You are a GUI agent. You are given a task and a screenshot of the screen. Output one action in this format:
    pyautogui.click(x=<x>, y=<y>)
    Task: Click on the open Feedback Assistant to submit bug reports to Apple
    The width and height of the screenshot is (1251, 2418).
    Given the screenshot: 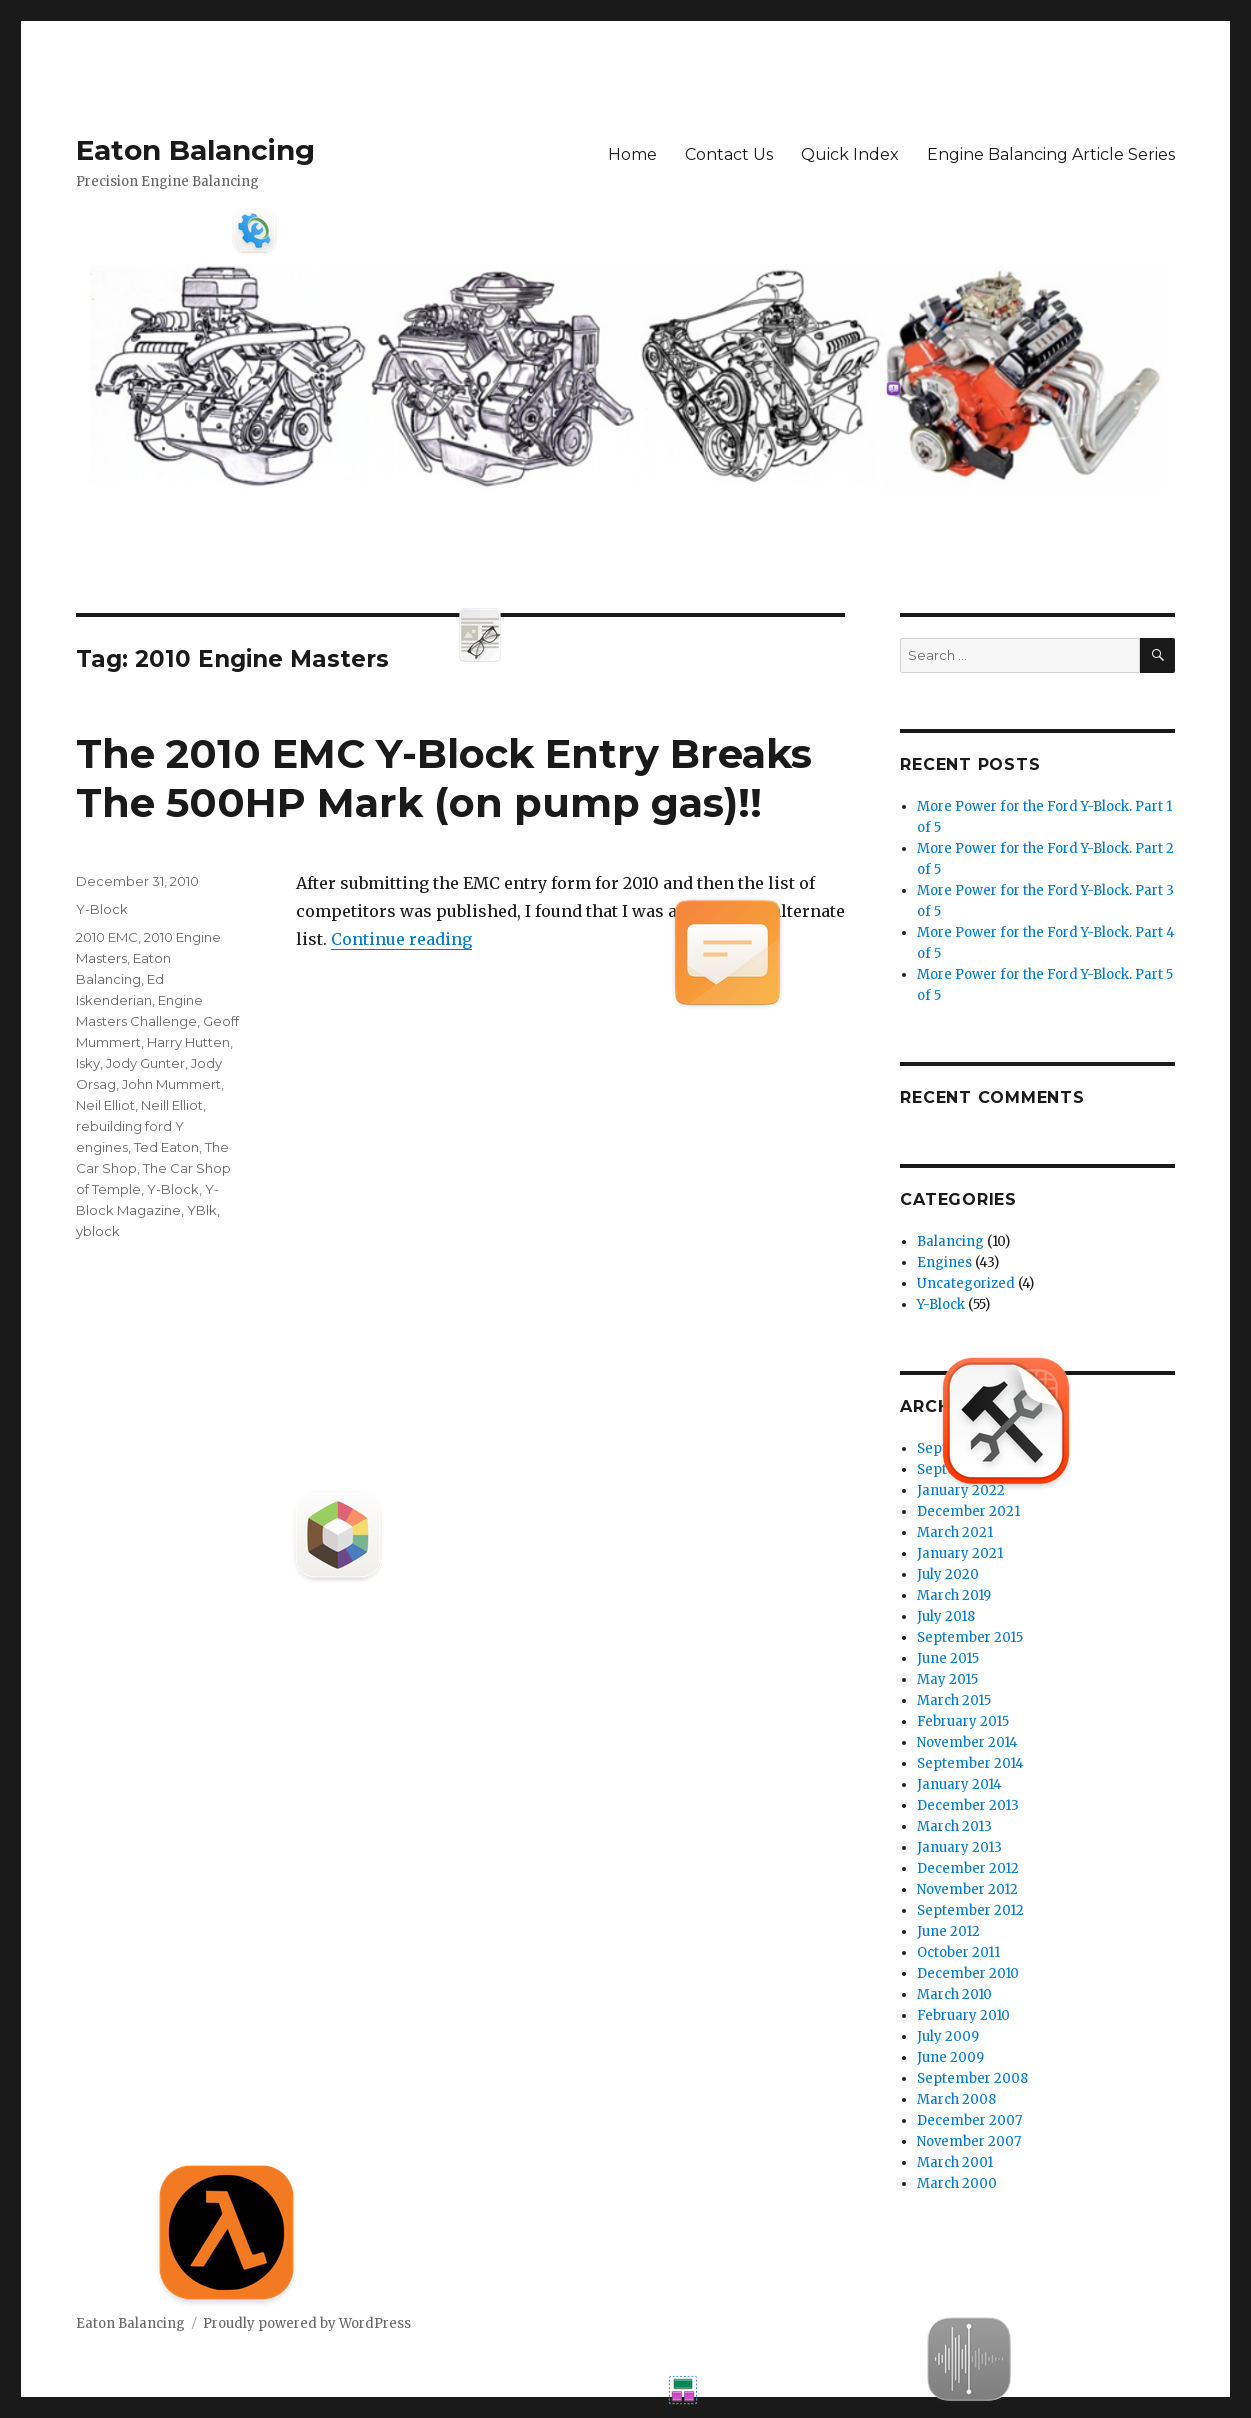 What is the action you would take?
    pyautogui.click(x=893, y=388)
    